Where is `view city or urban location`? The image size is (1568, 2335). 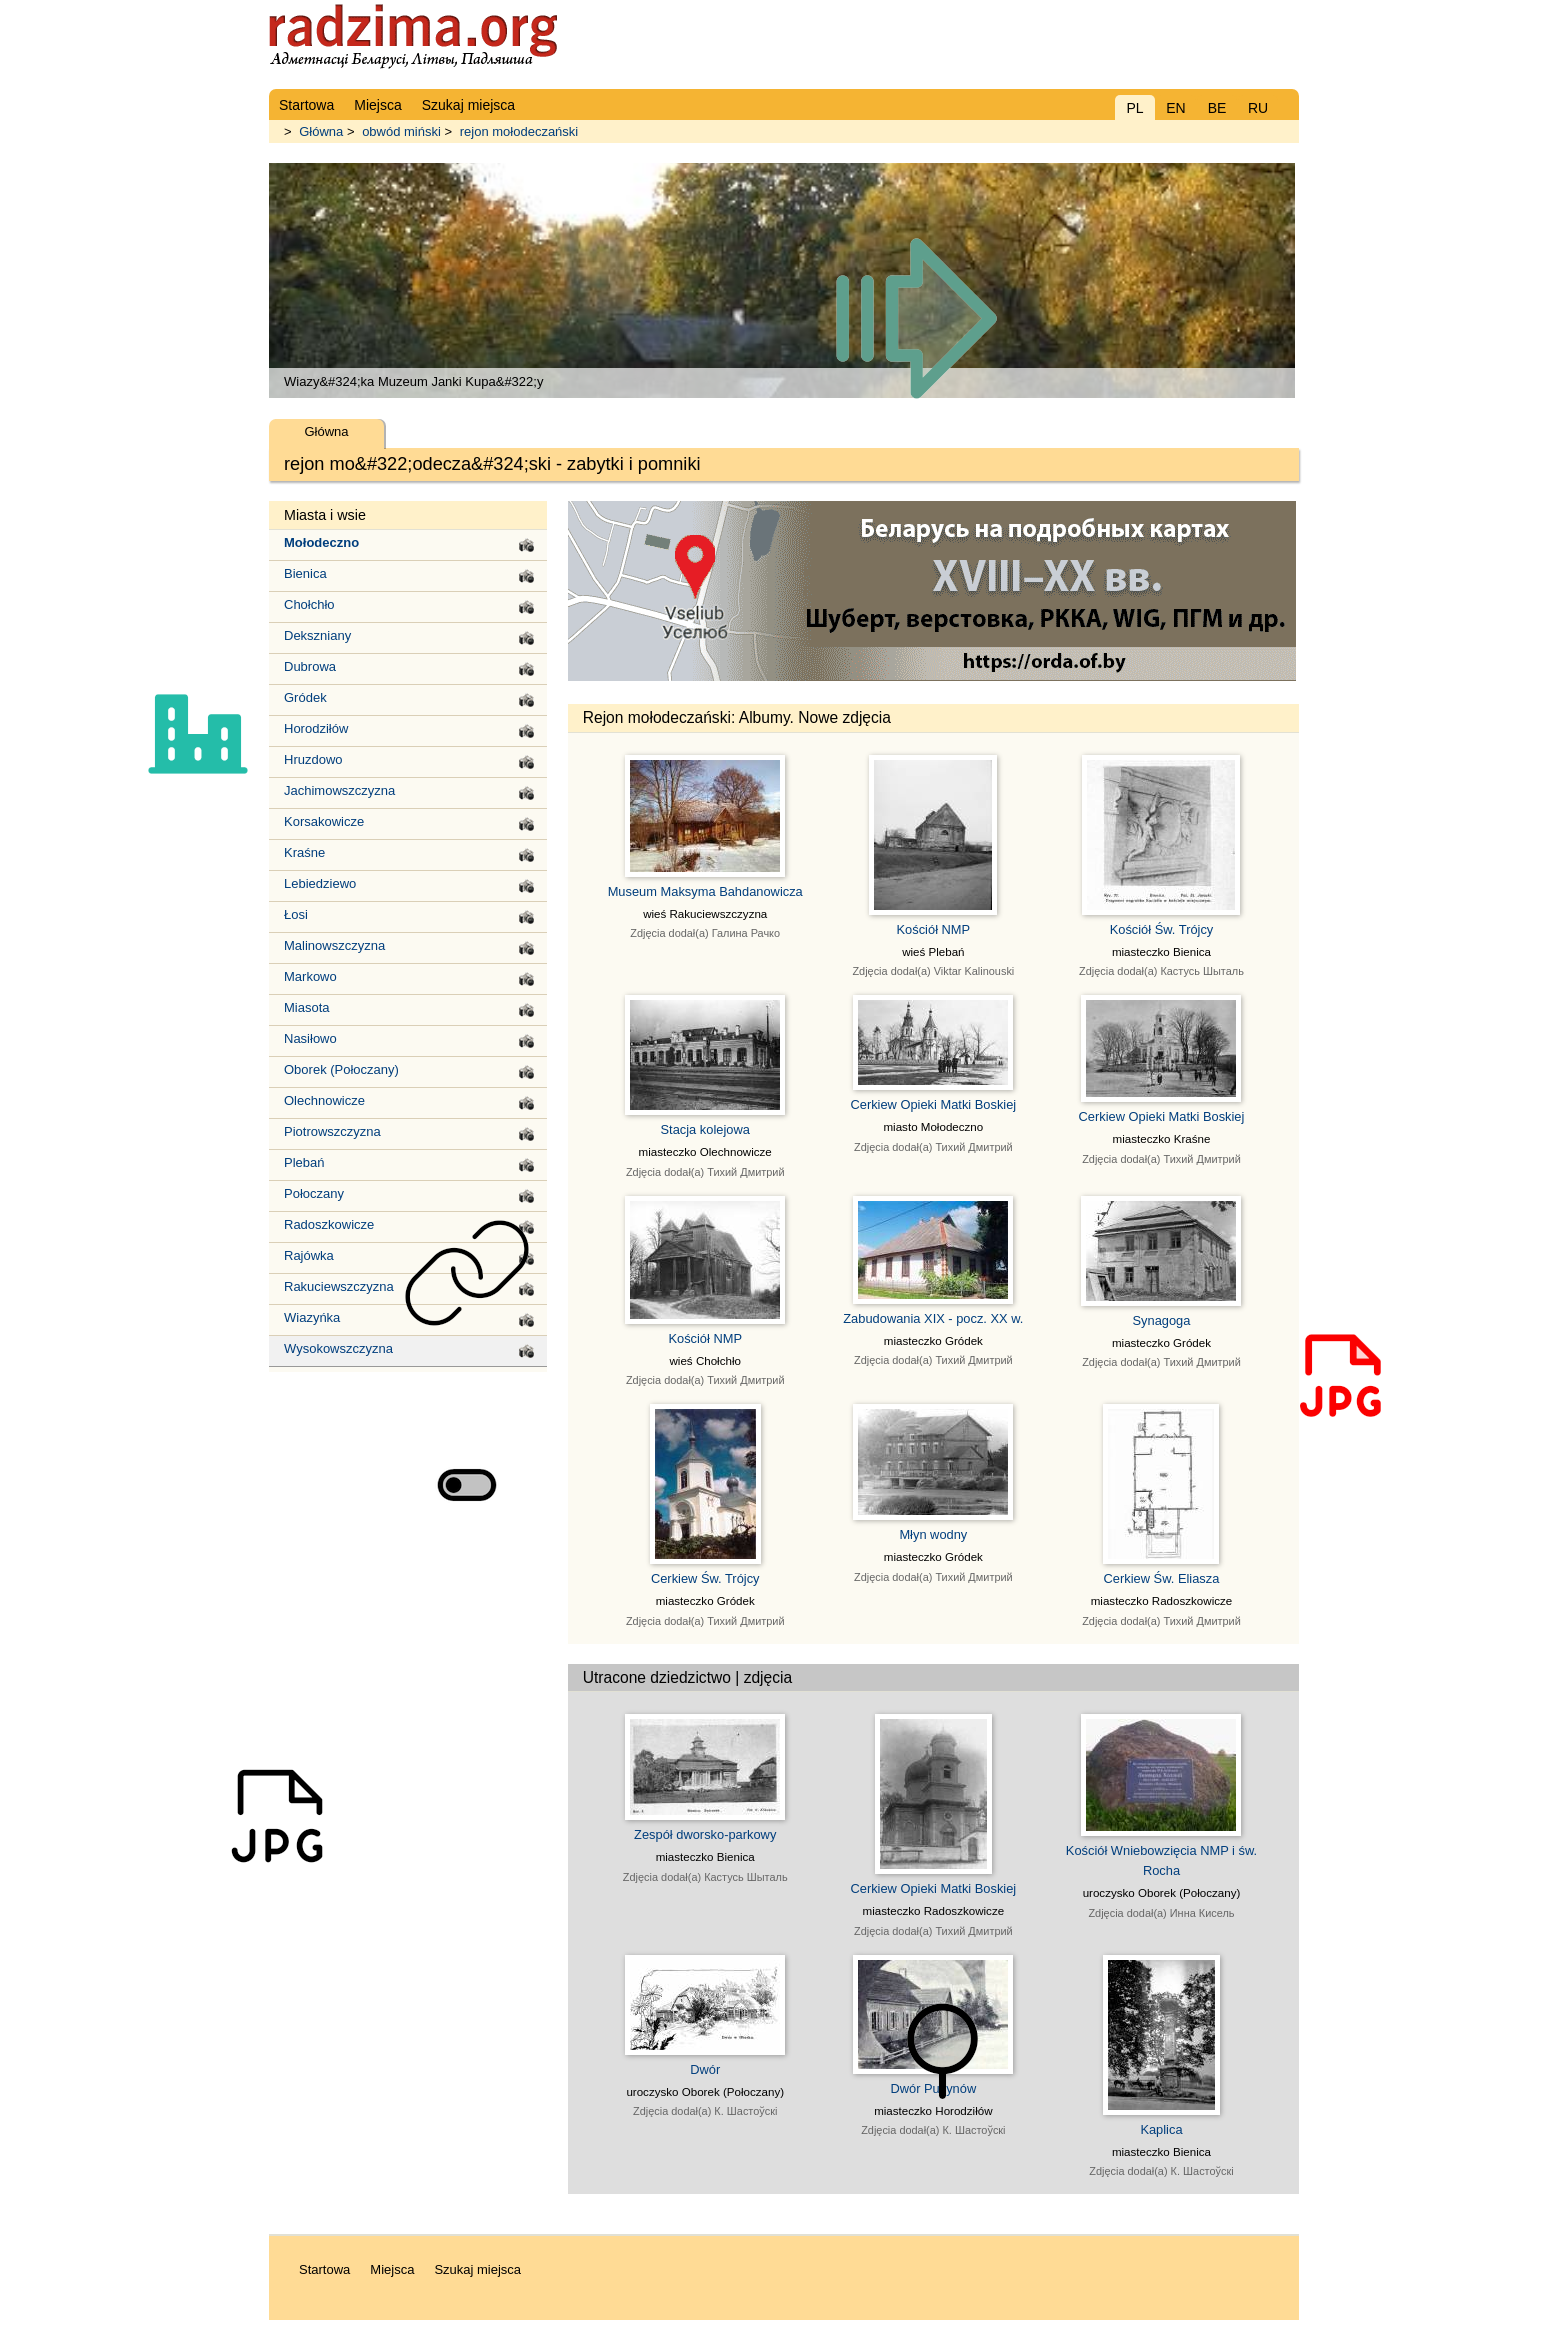
view city or urban location is located at coordinates (198, 734).